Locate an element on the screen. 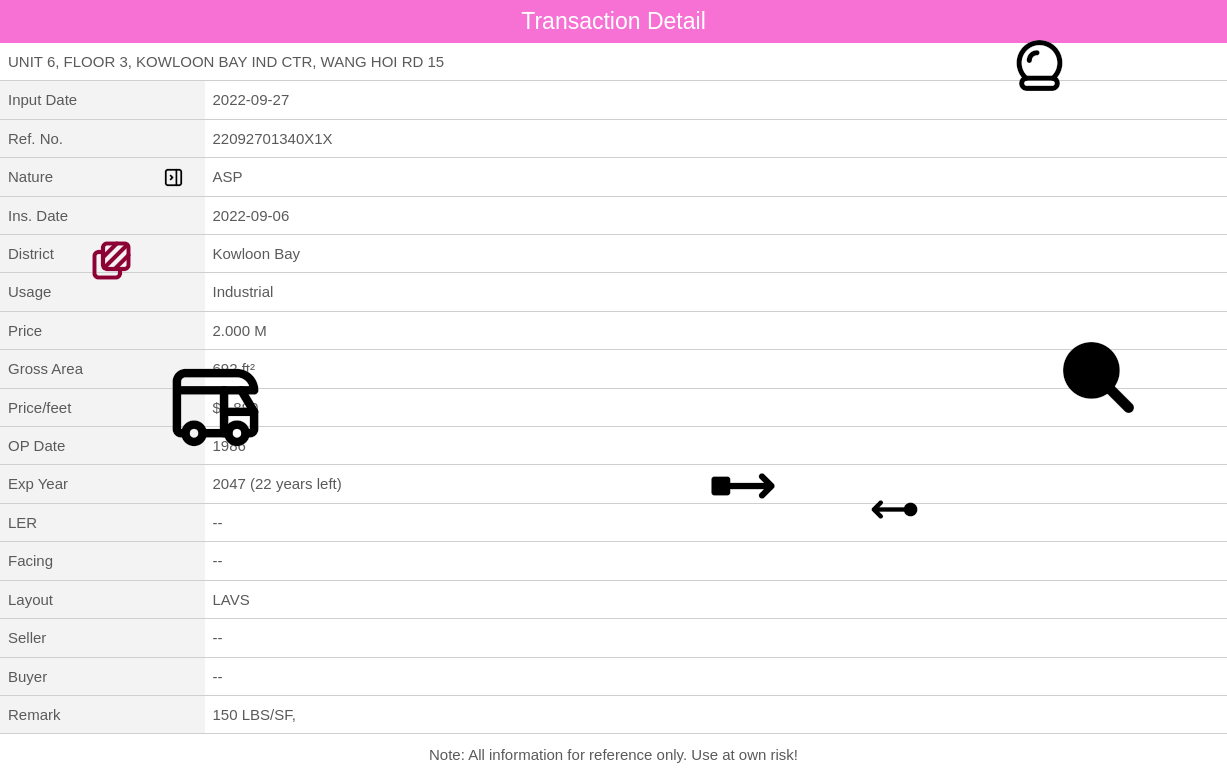 This screenshot has height=776, width=1227. access fortune or prediction features is located at coordinates (1039, 65).